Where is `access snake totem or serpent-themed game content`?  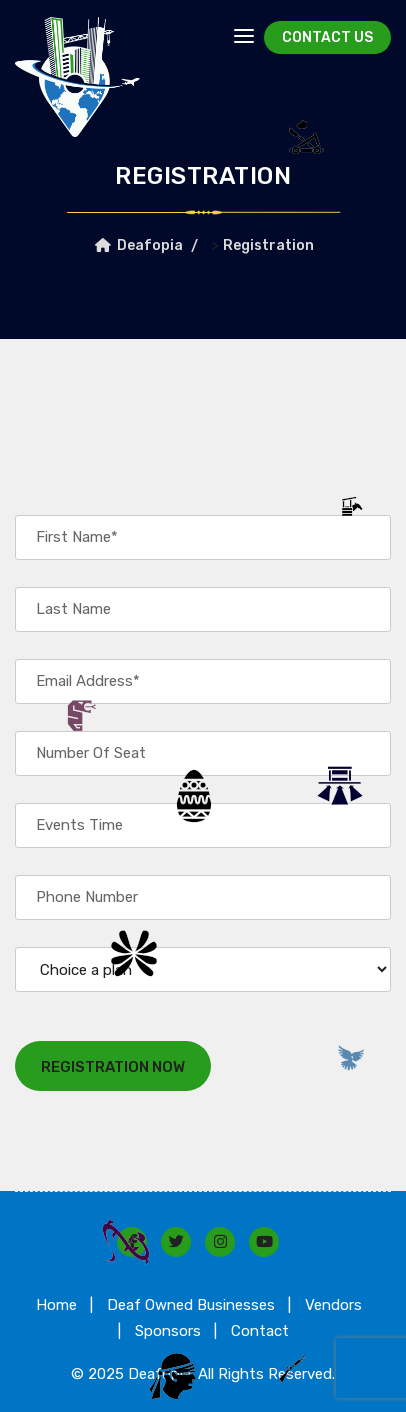
access snake totem or serpent-themed game content is located at coordinates (80, 715).